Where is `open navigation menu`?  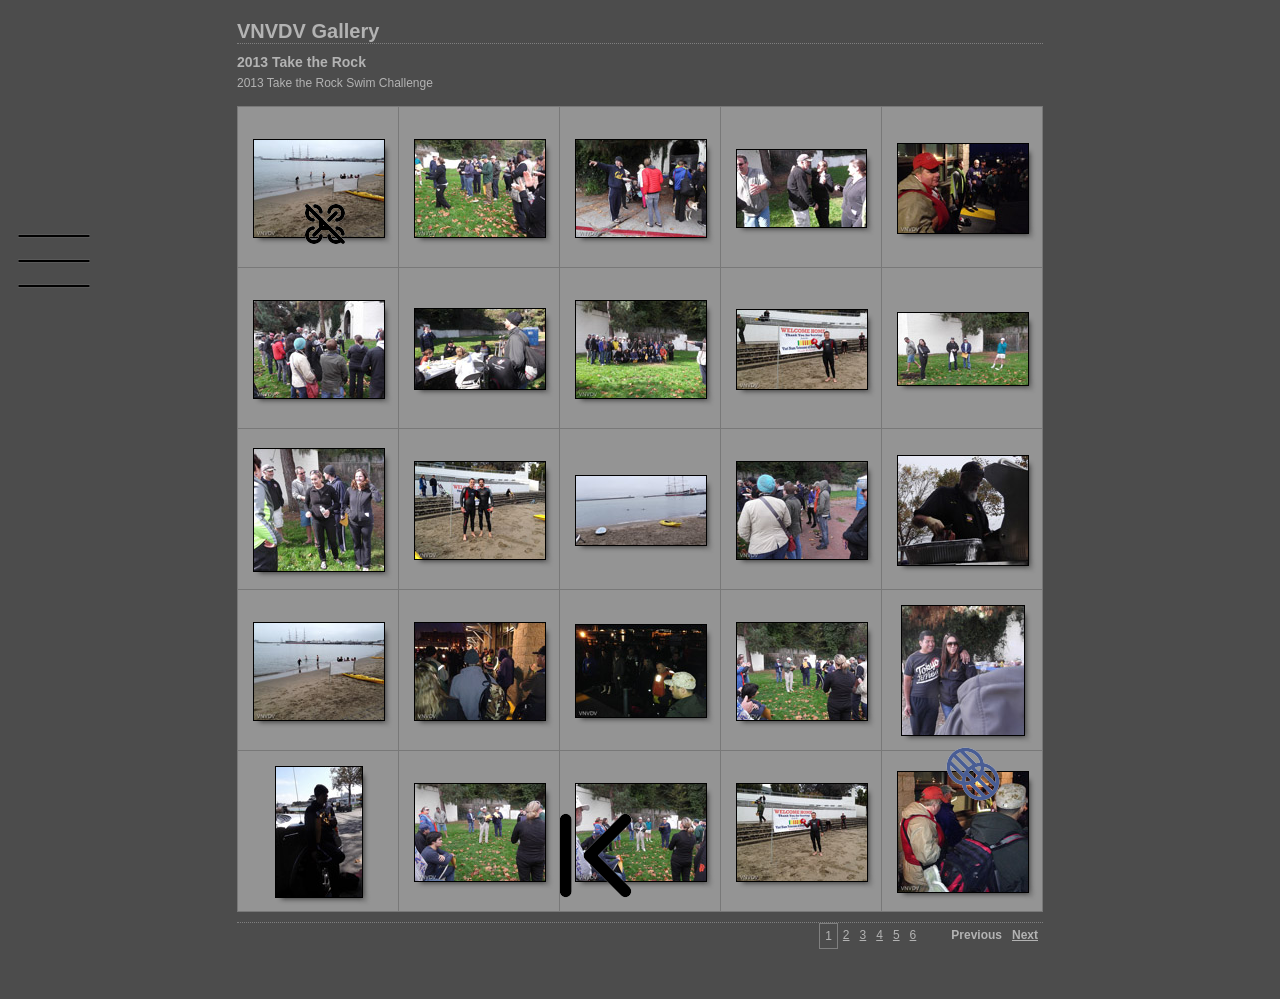 open navigation menu is located at coordinates (54, 261).